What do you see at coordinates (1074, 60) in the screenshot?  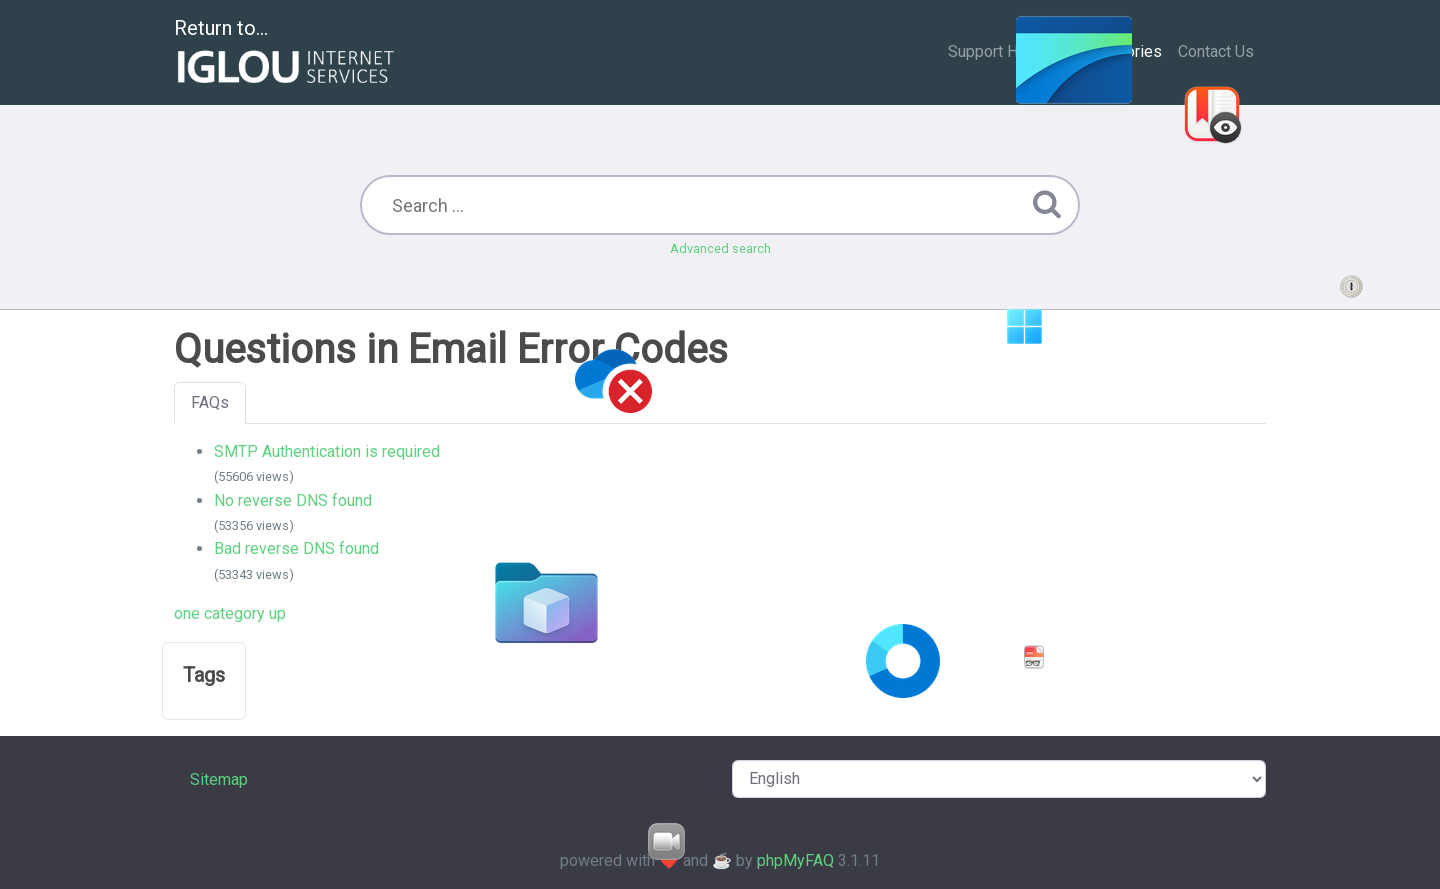 I see `launch microsoft edge webview runtime` at bounding box center [1074, 60].